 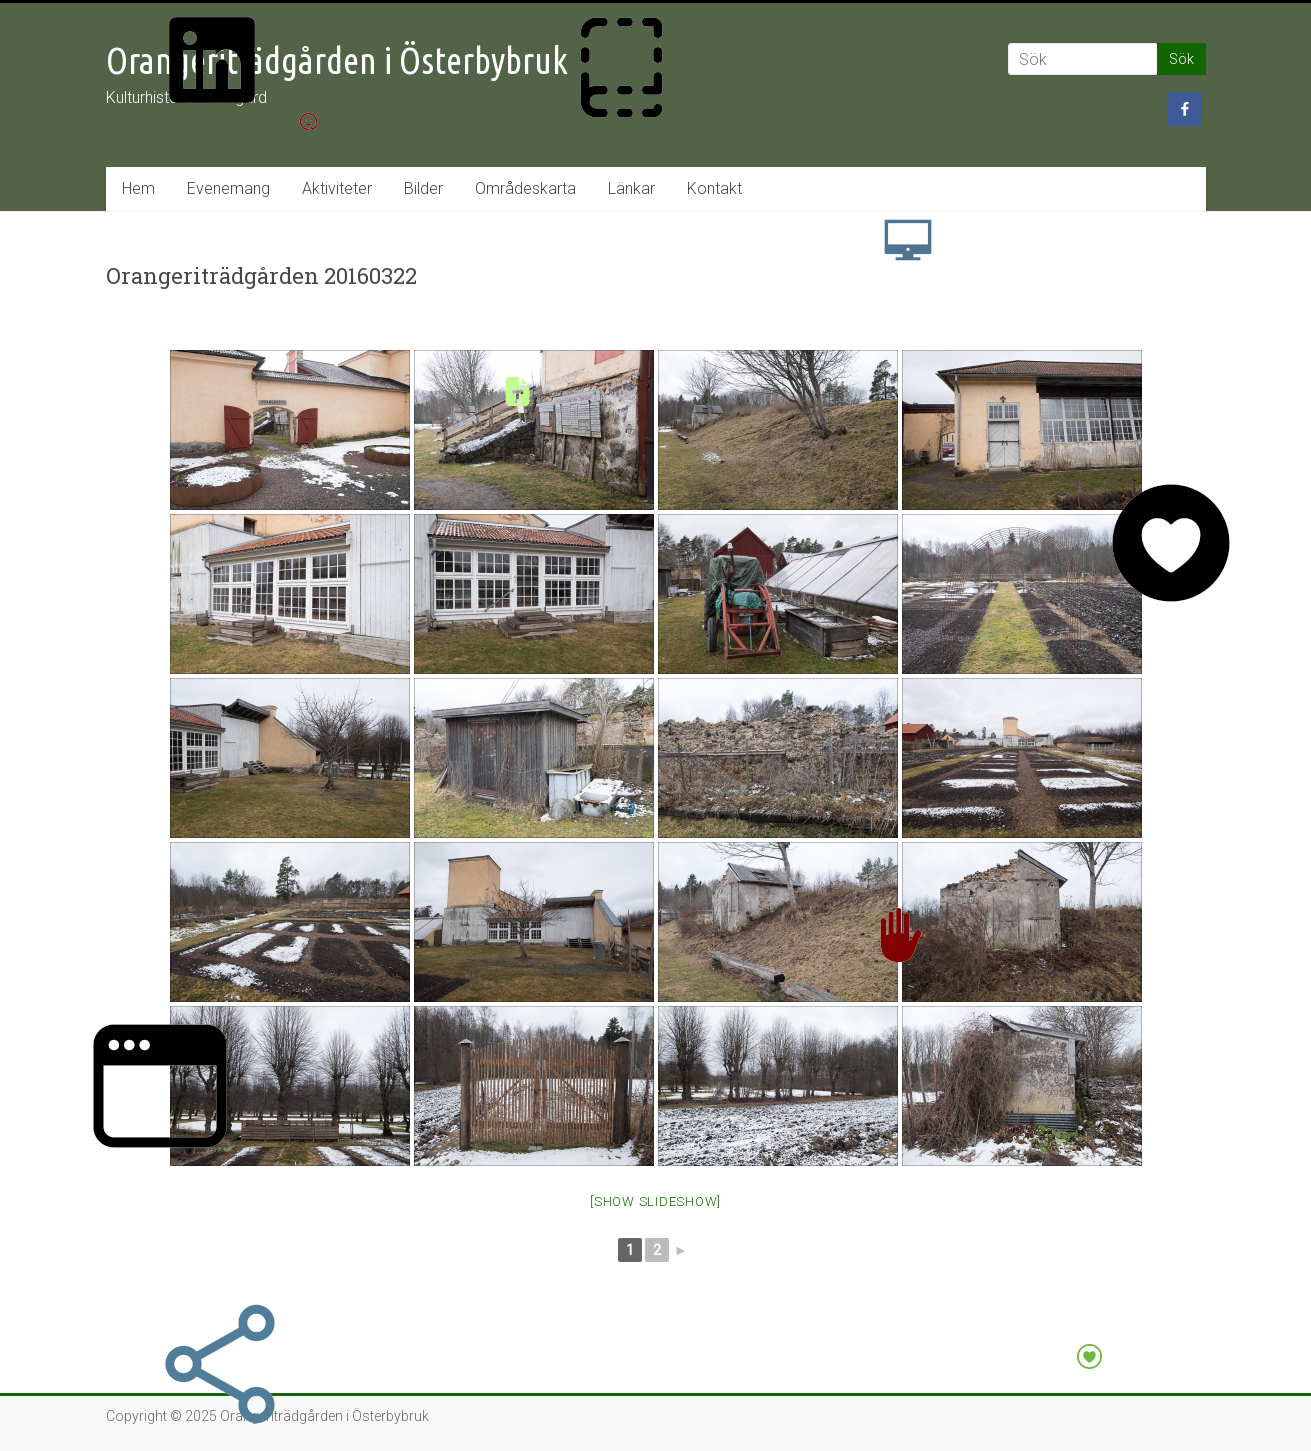 What do you see at coordinates (908, 240) in the screenshot?
I see `switch to desktop view` at bounding box center [908, 240].